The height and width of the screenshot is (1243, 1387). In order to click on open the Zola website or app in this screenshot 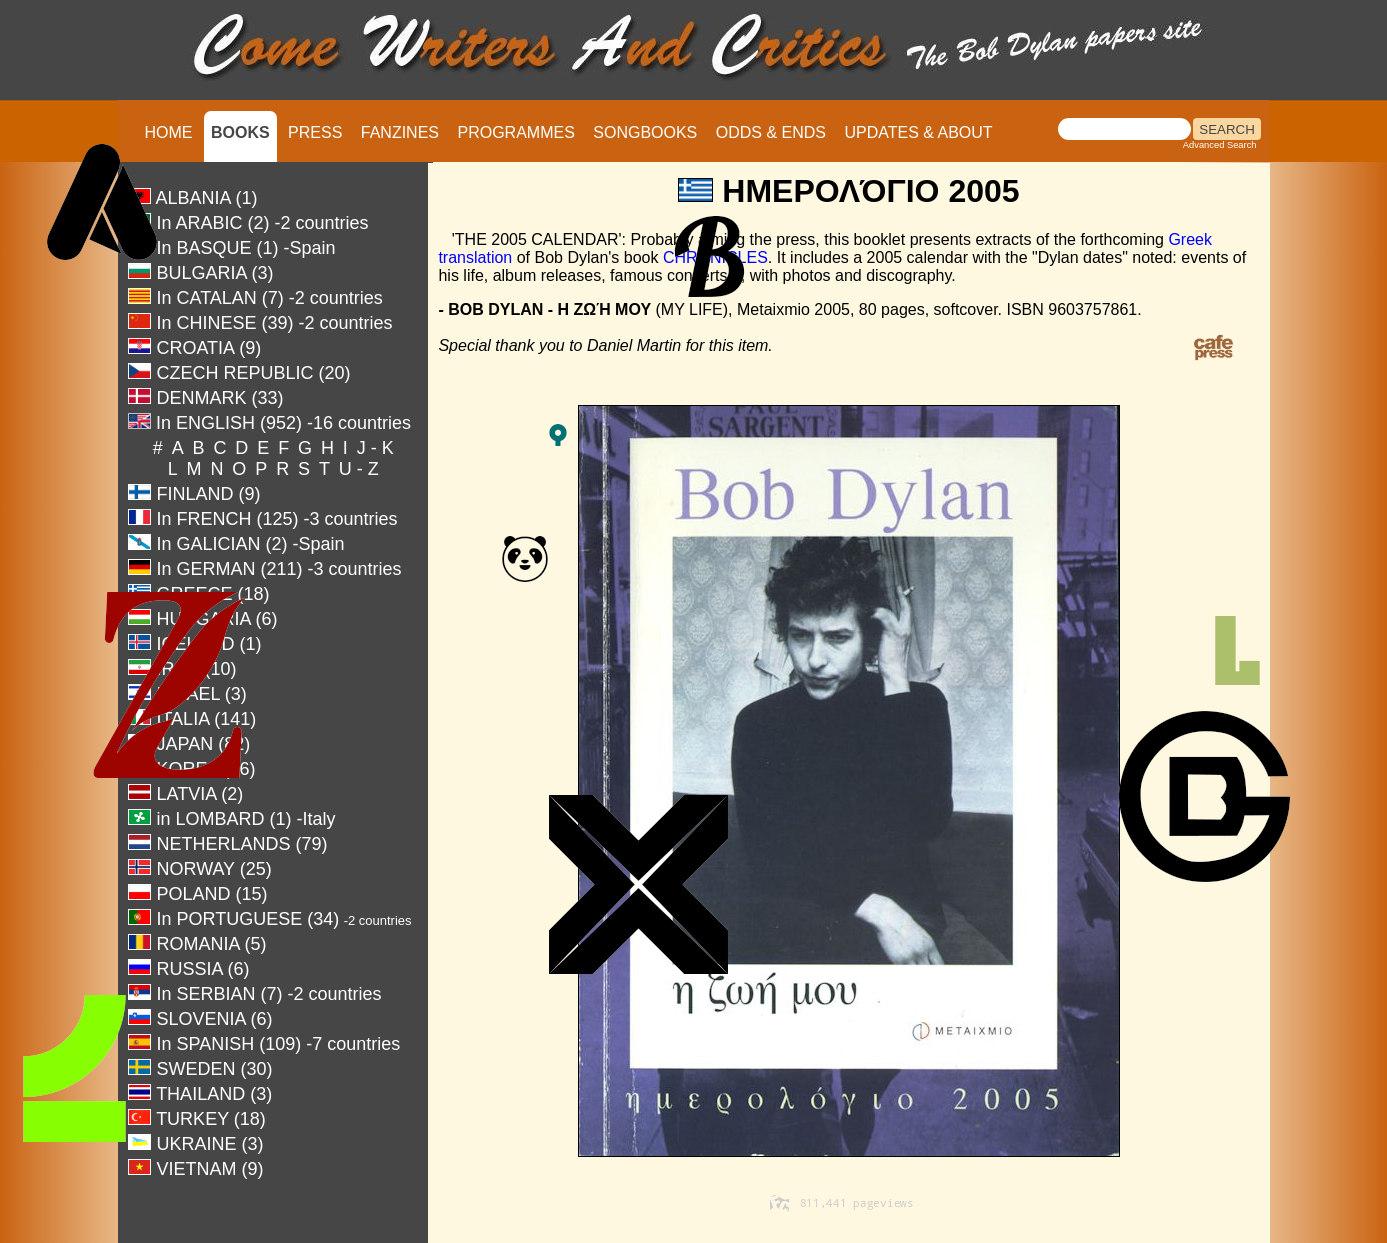, I will do `click(169, 685)`.